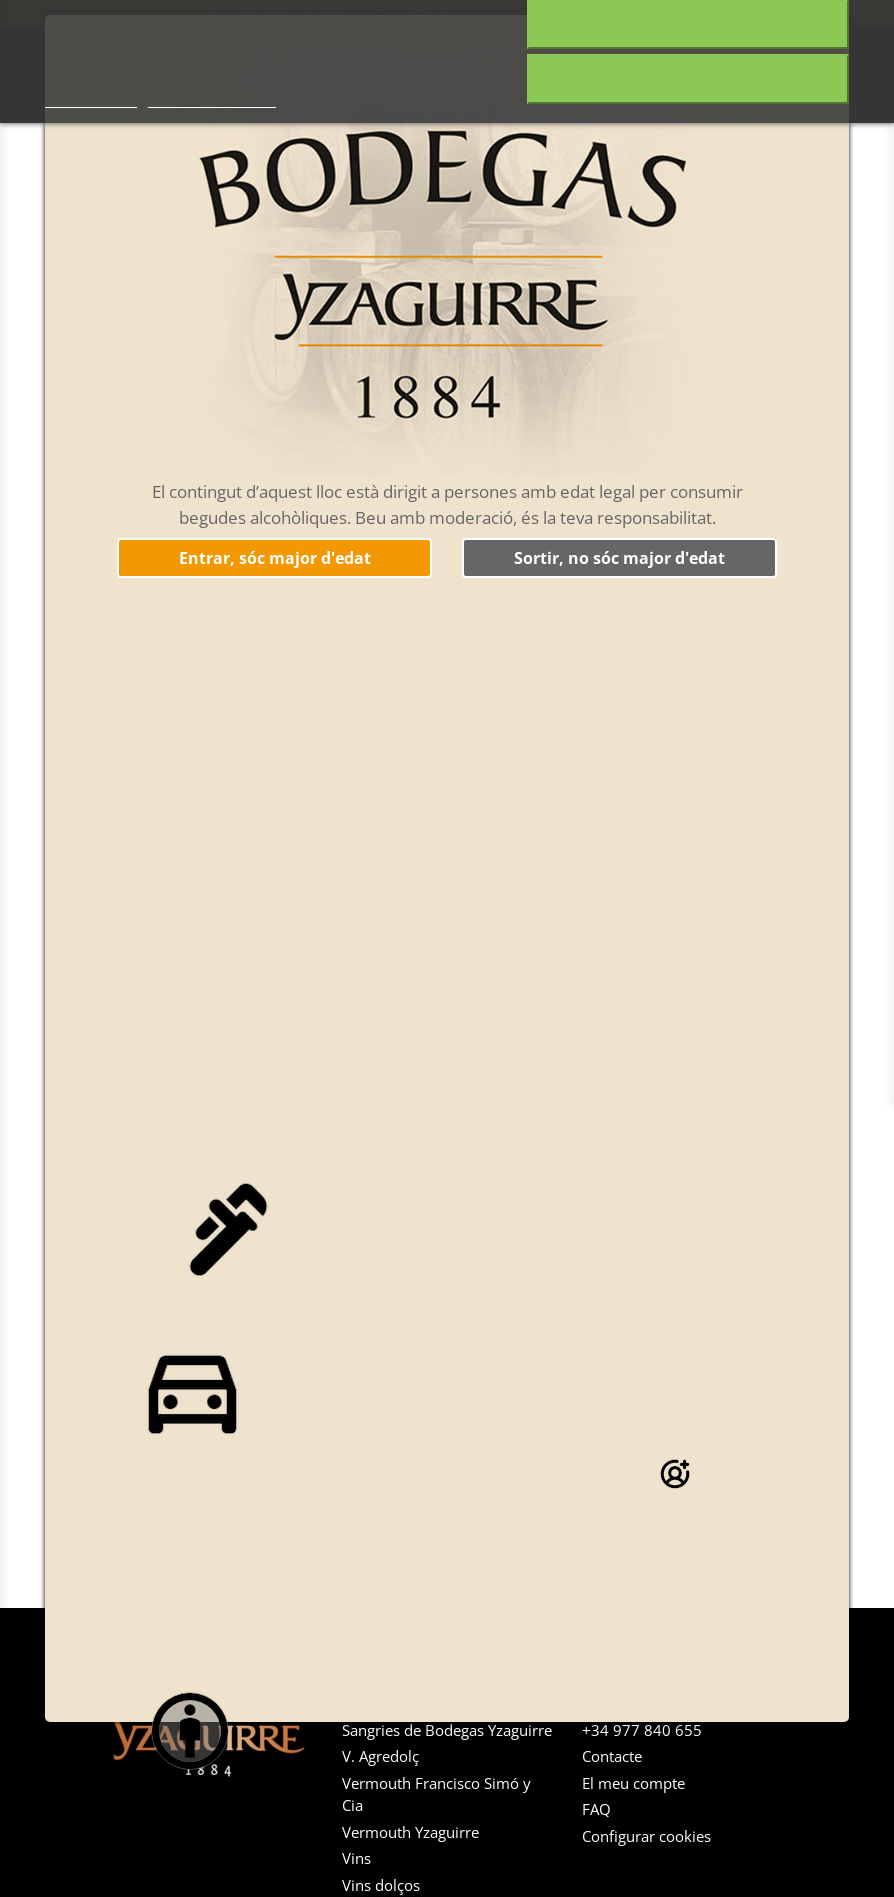 Image resolution: width=894 pixels, height=1897 pixels. What do you see at coordinates (675, 1474) in the screenshot?
I see `add a new user or contact` at bounding box center [675, 1474].